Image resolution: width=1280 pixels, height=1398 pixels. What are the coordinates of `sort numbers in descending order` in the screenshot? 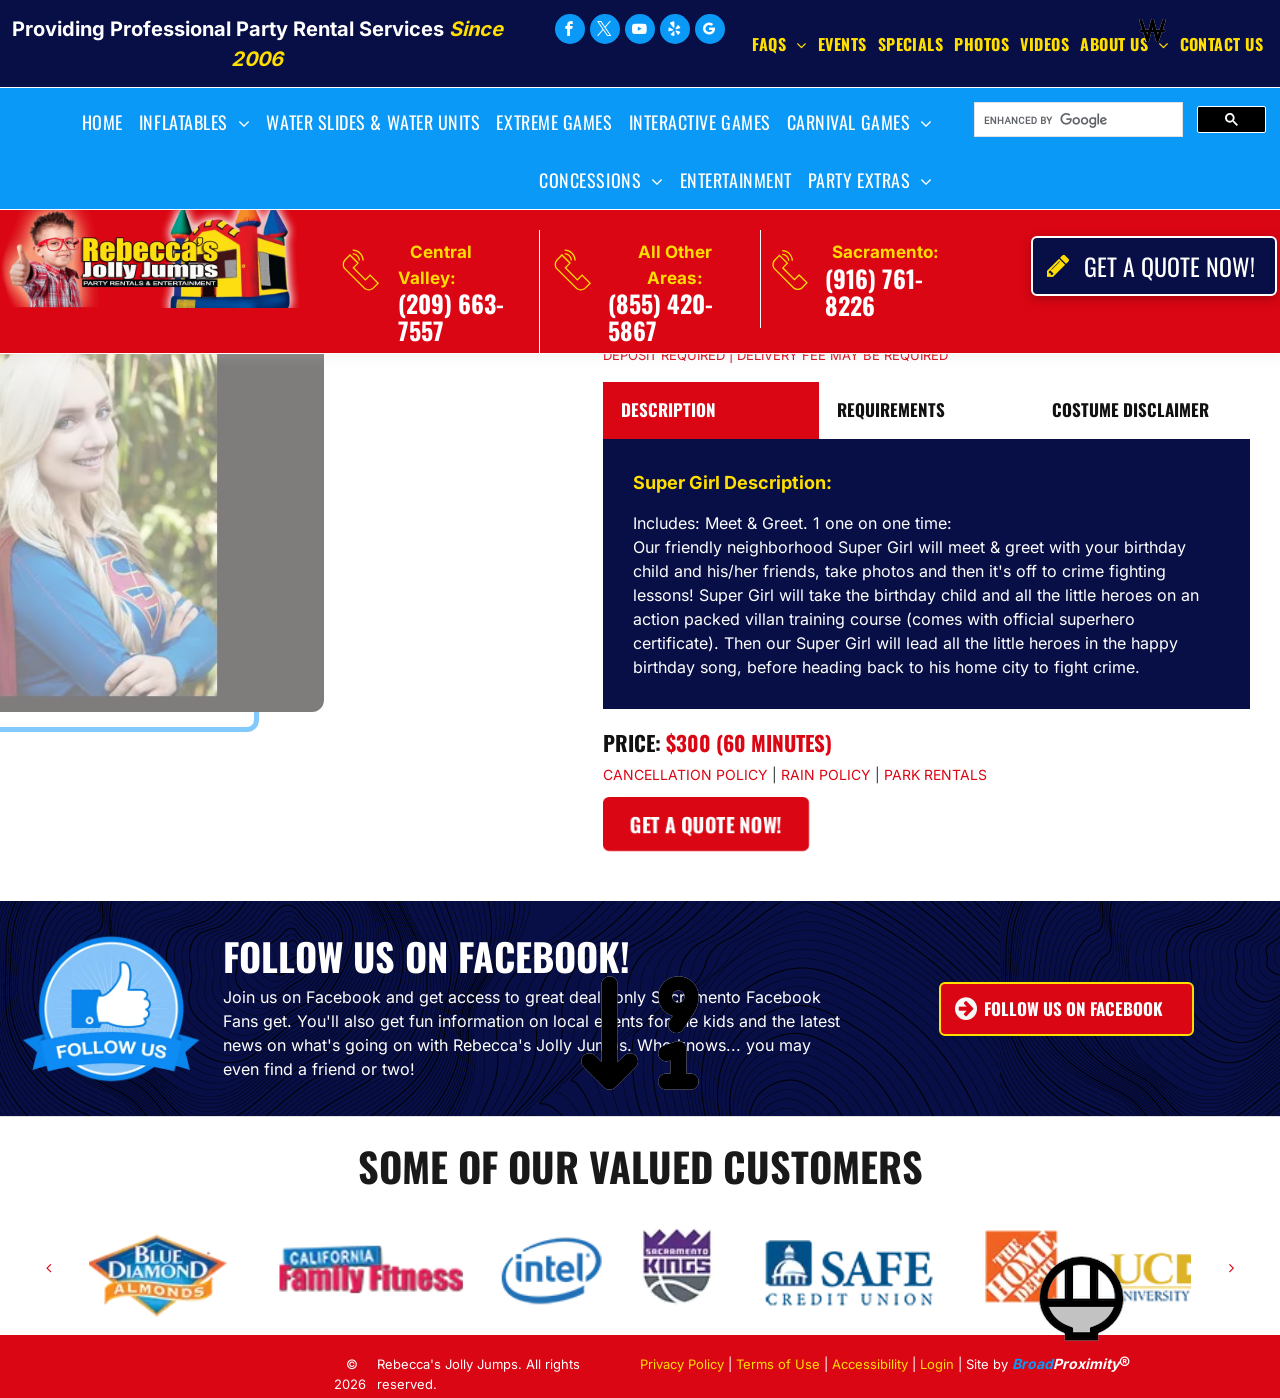 It's located at (642, 1033).